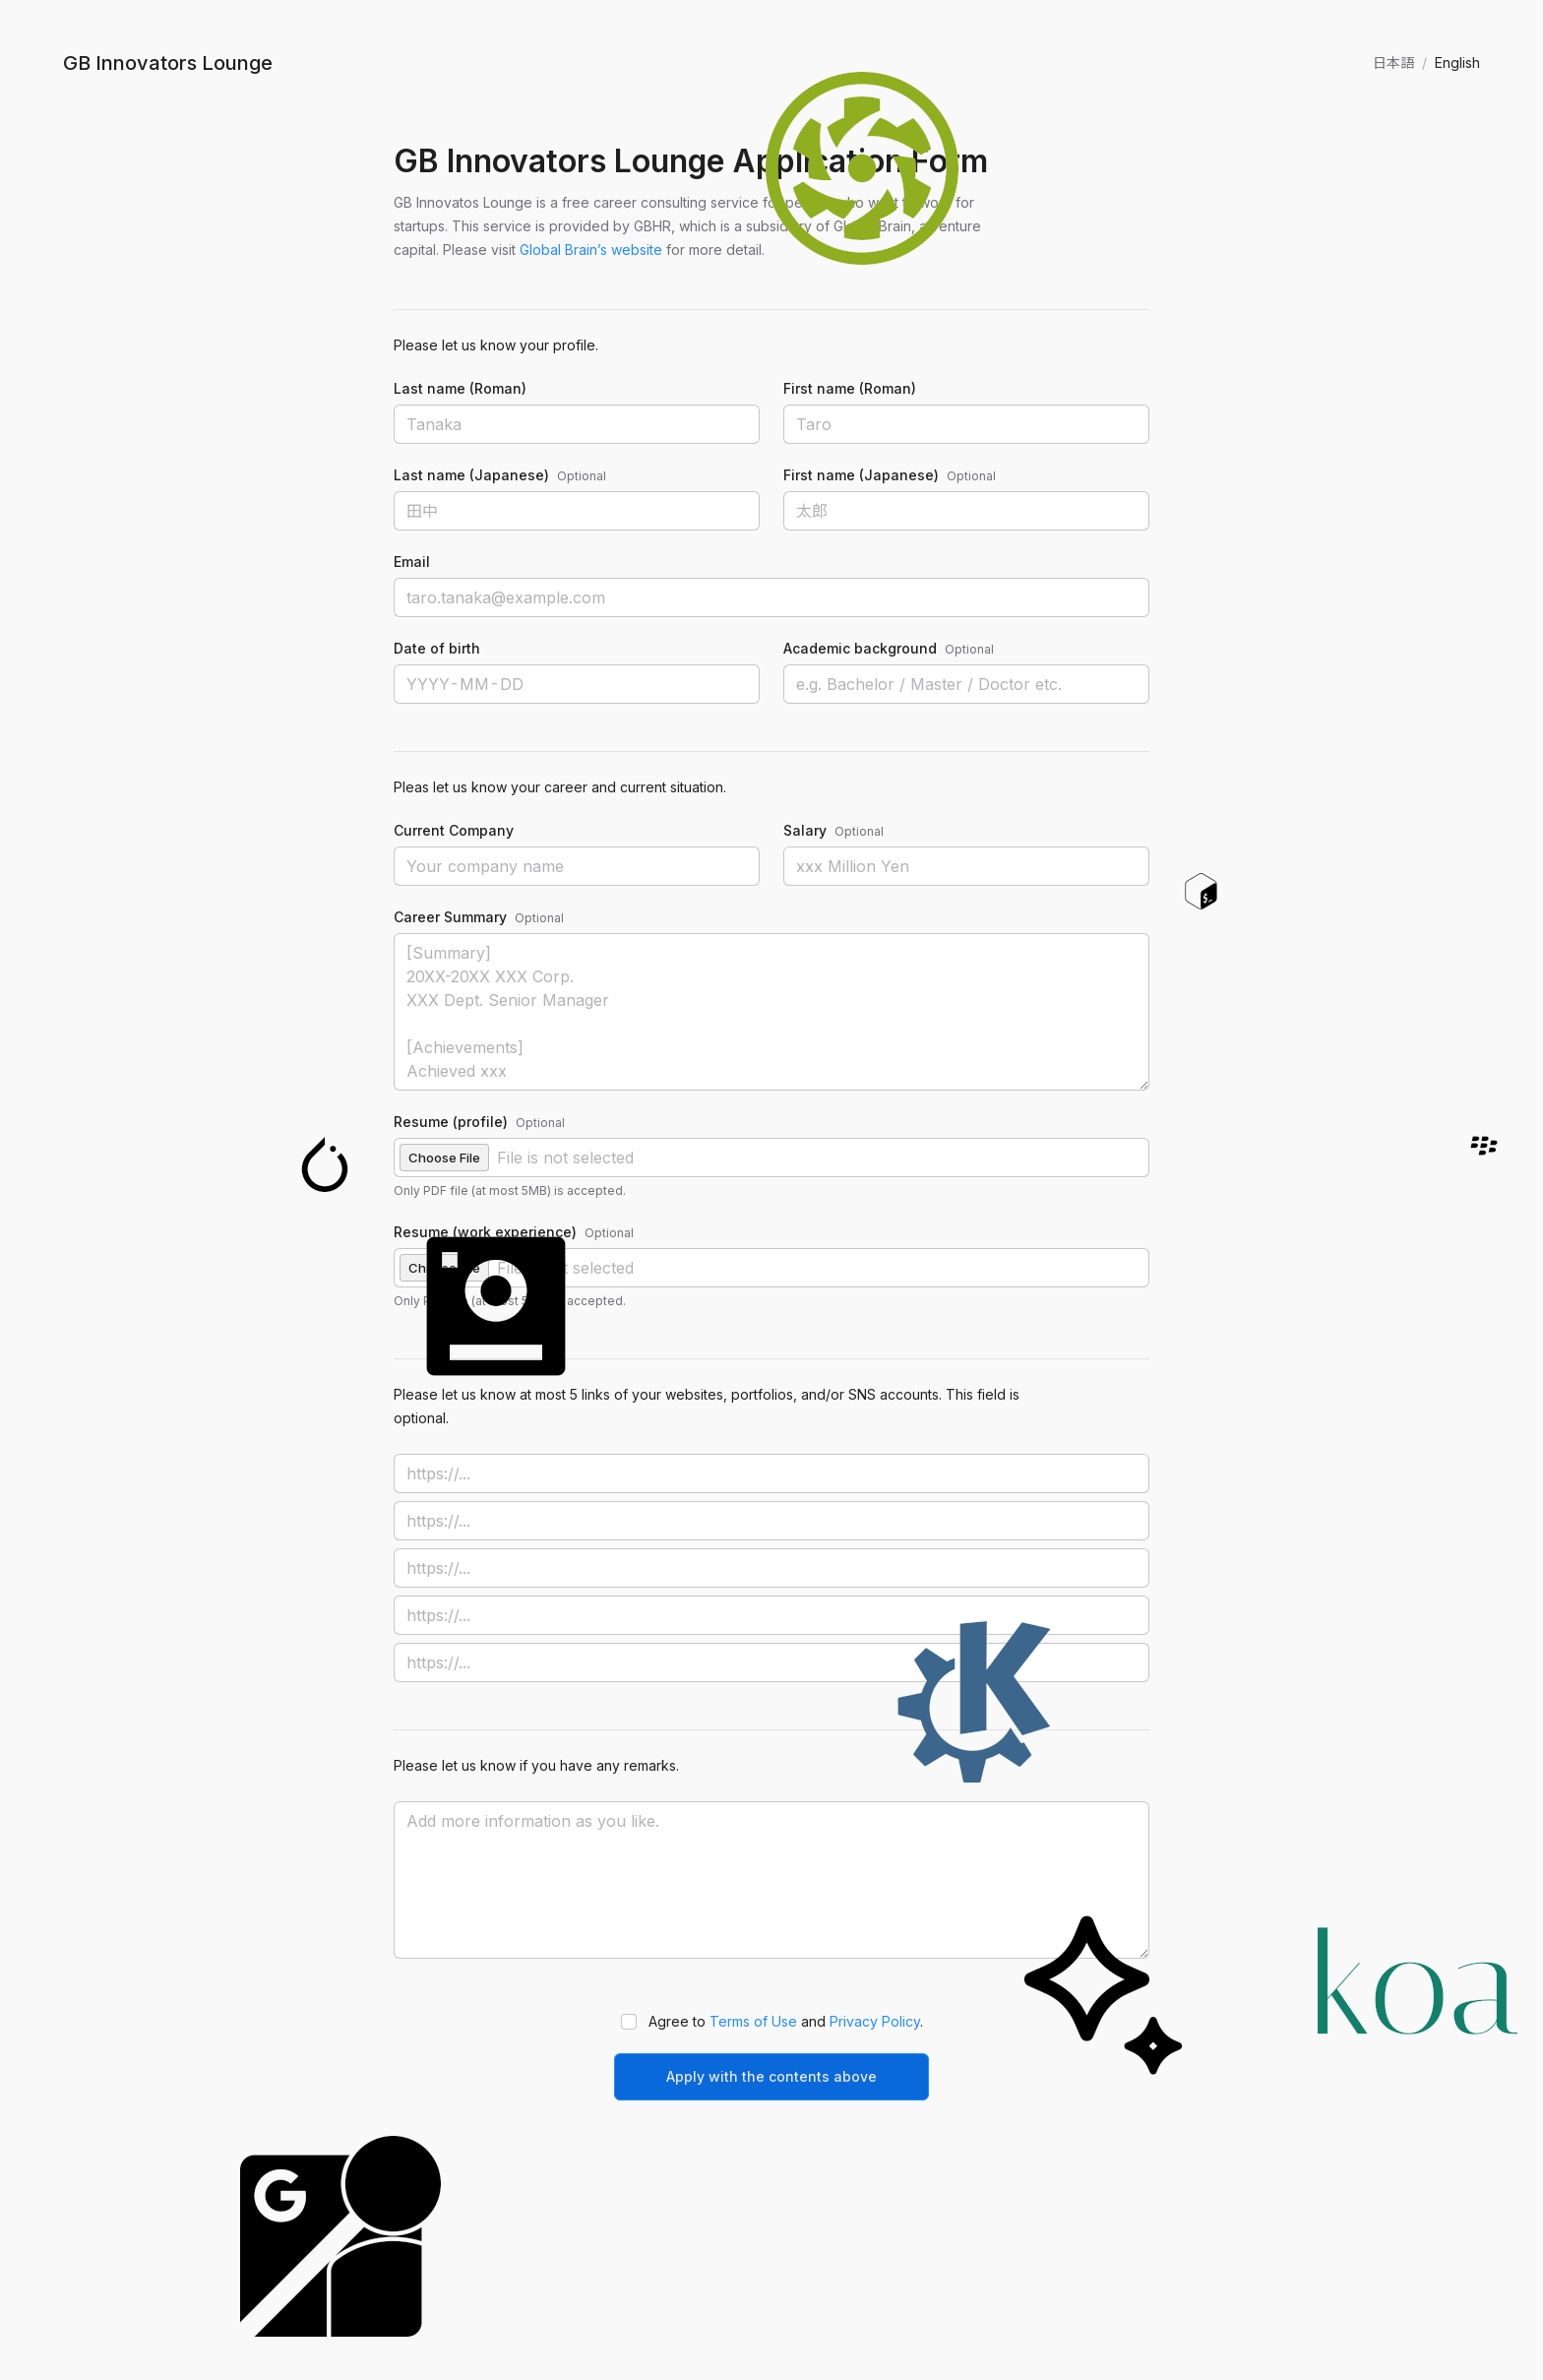  Describe the element at coordinates (496, 1306) in the screenshot. I see `access polaroid or instant camera features` at that location.